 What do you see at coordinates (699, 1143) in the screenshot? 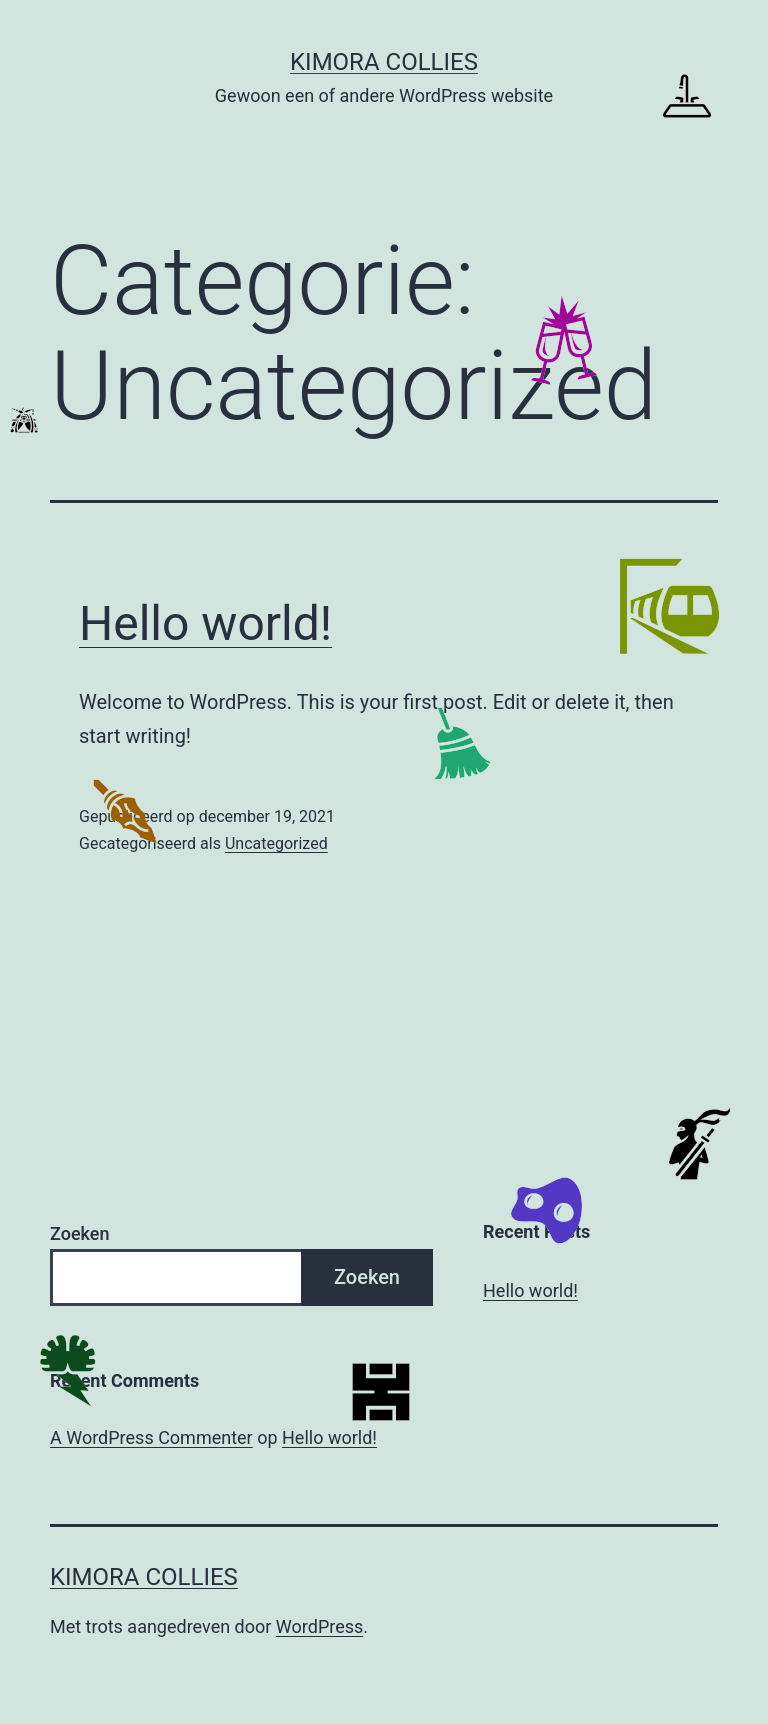
I see `select ninja character class` at bounding box center [699, 1143].